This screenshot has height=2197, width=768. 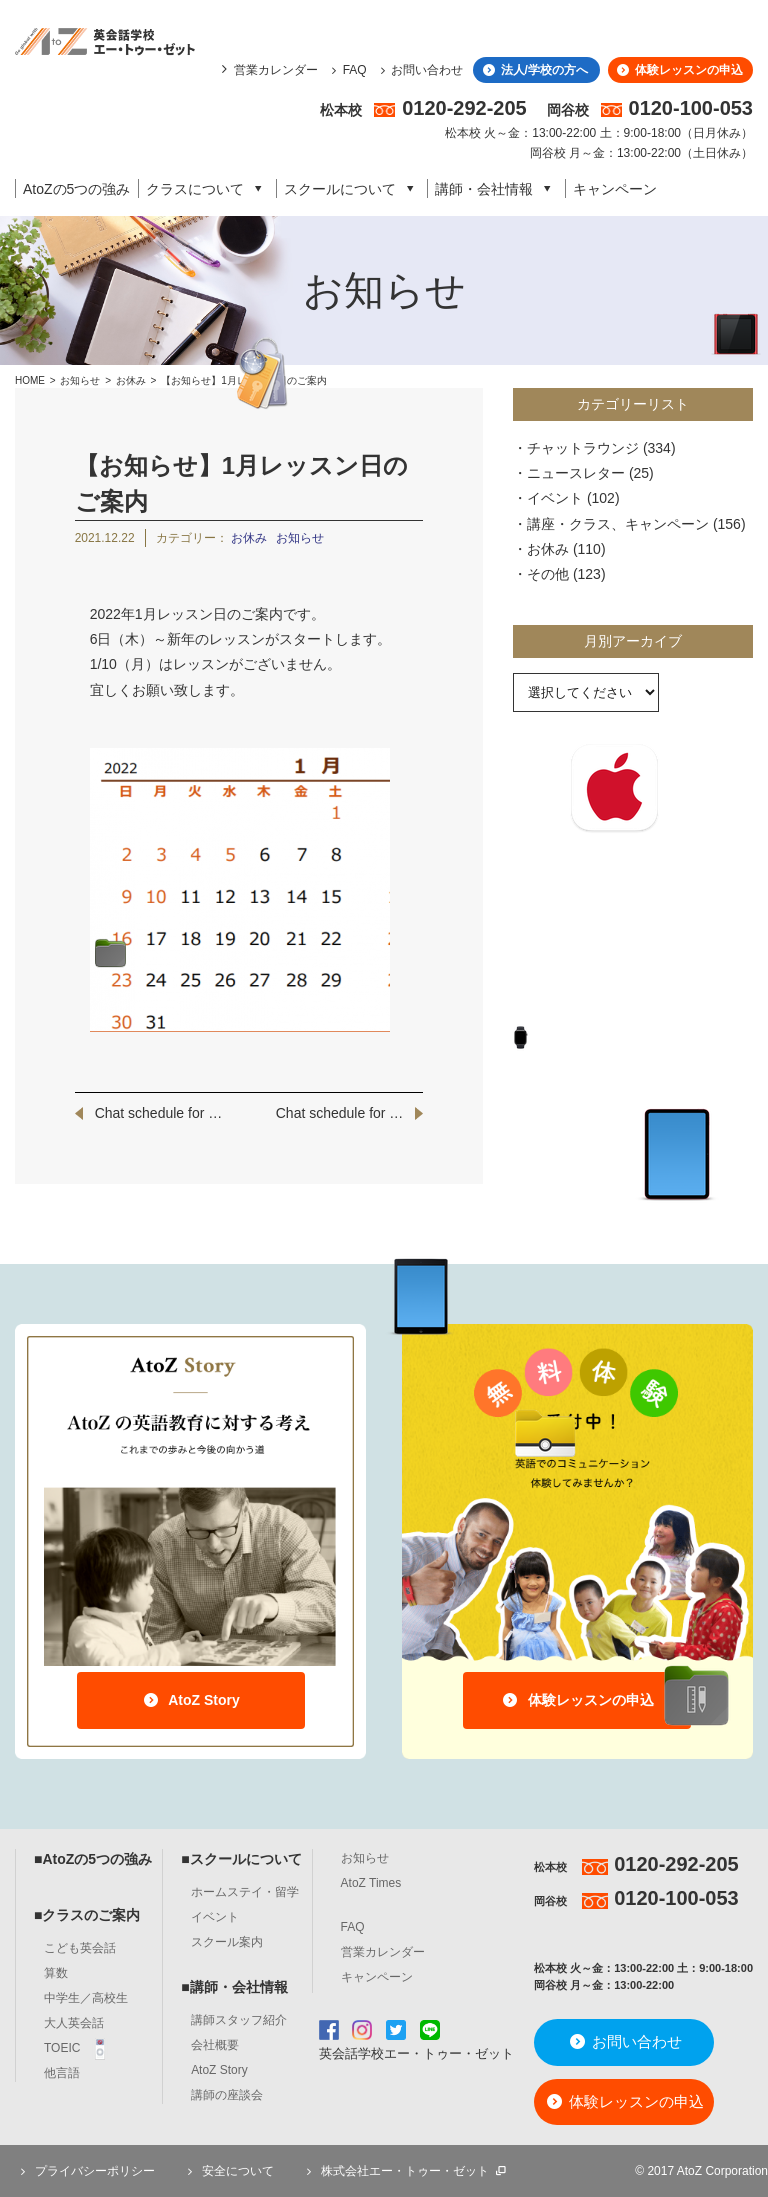 I want to click on access kerberos authentication settings, so click(x=262, y=373).